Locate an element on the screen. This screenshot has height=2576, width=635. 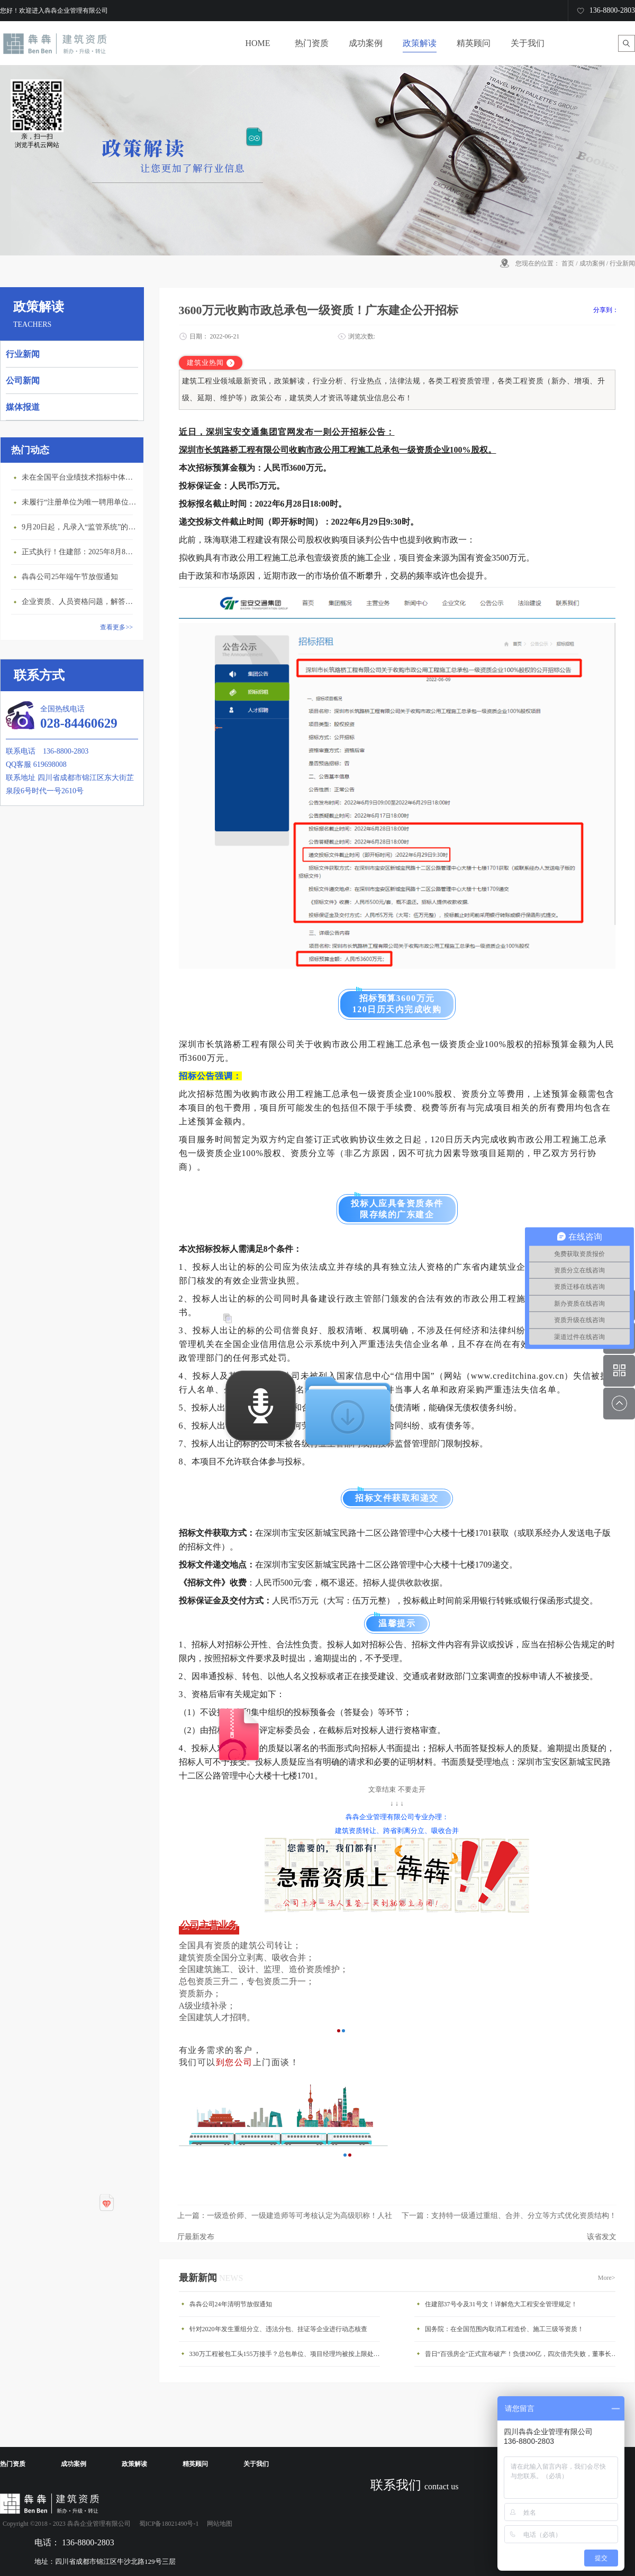
go to the first item in a list or sequence is located at coordinates (219, 728).